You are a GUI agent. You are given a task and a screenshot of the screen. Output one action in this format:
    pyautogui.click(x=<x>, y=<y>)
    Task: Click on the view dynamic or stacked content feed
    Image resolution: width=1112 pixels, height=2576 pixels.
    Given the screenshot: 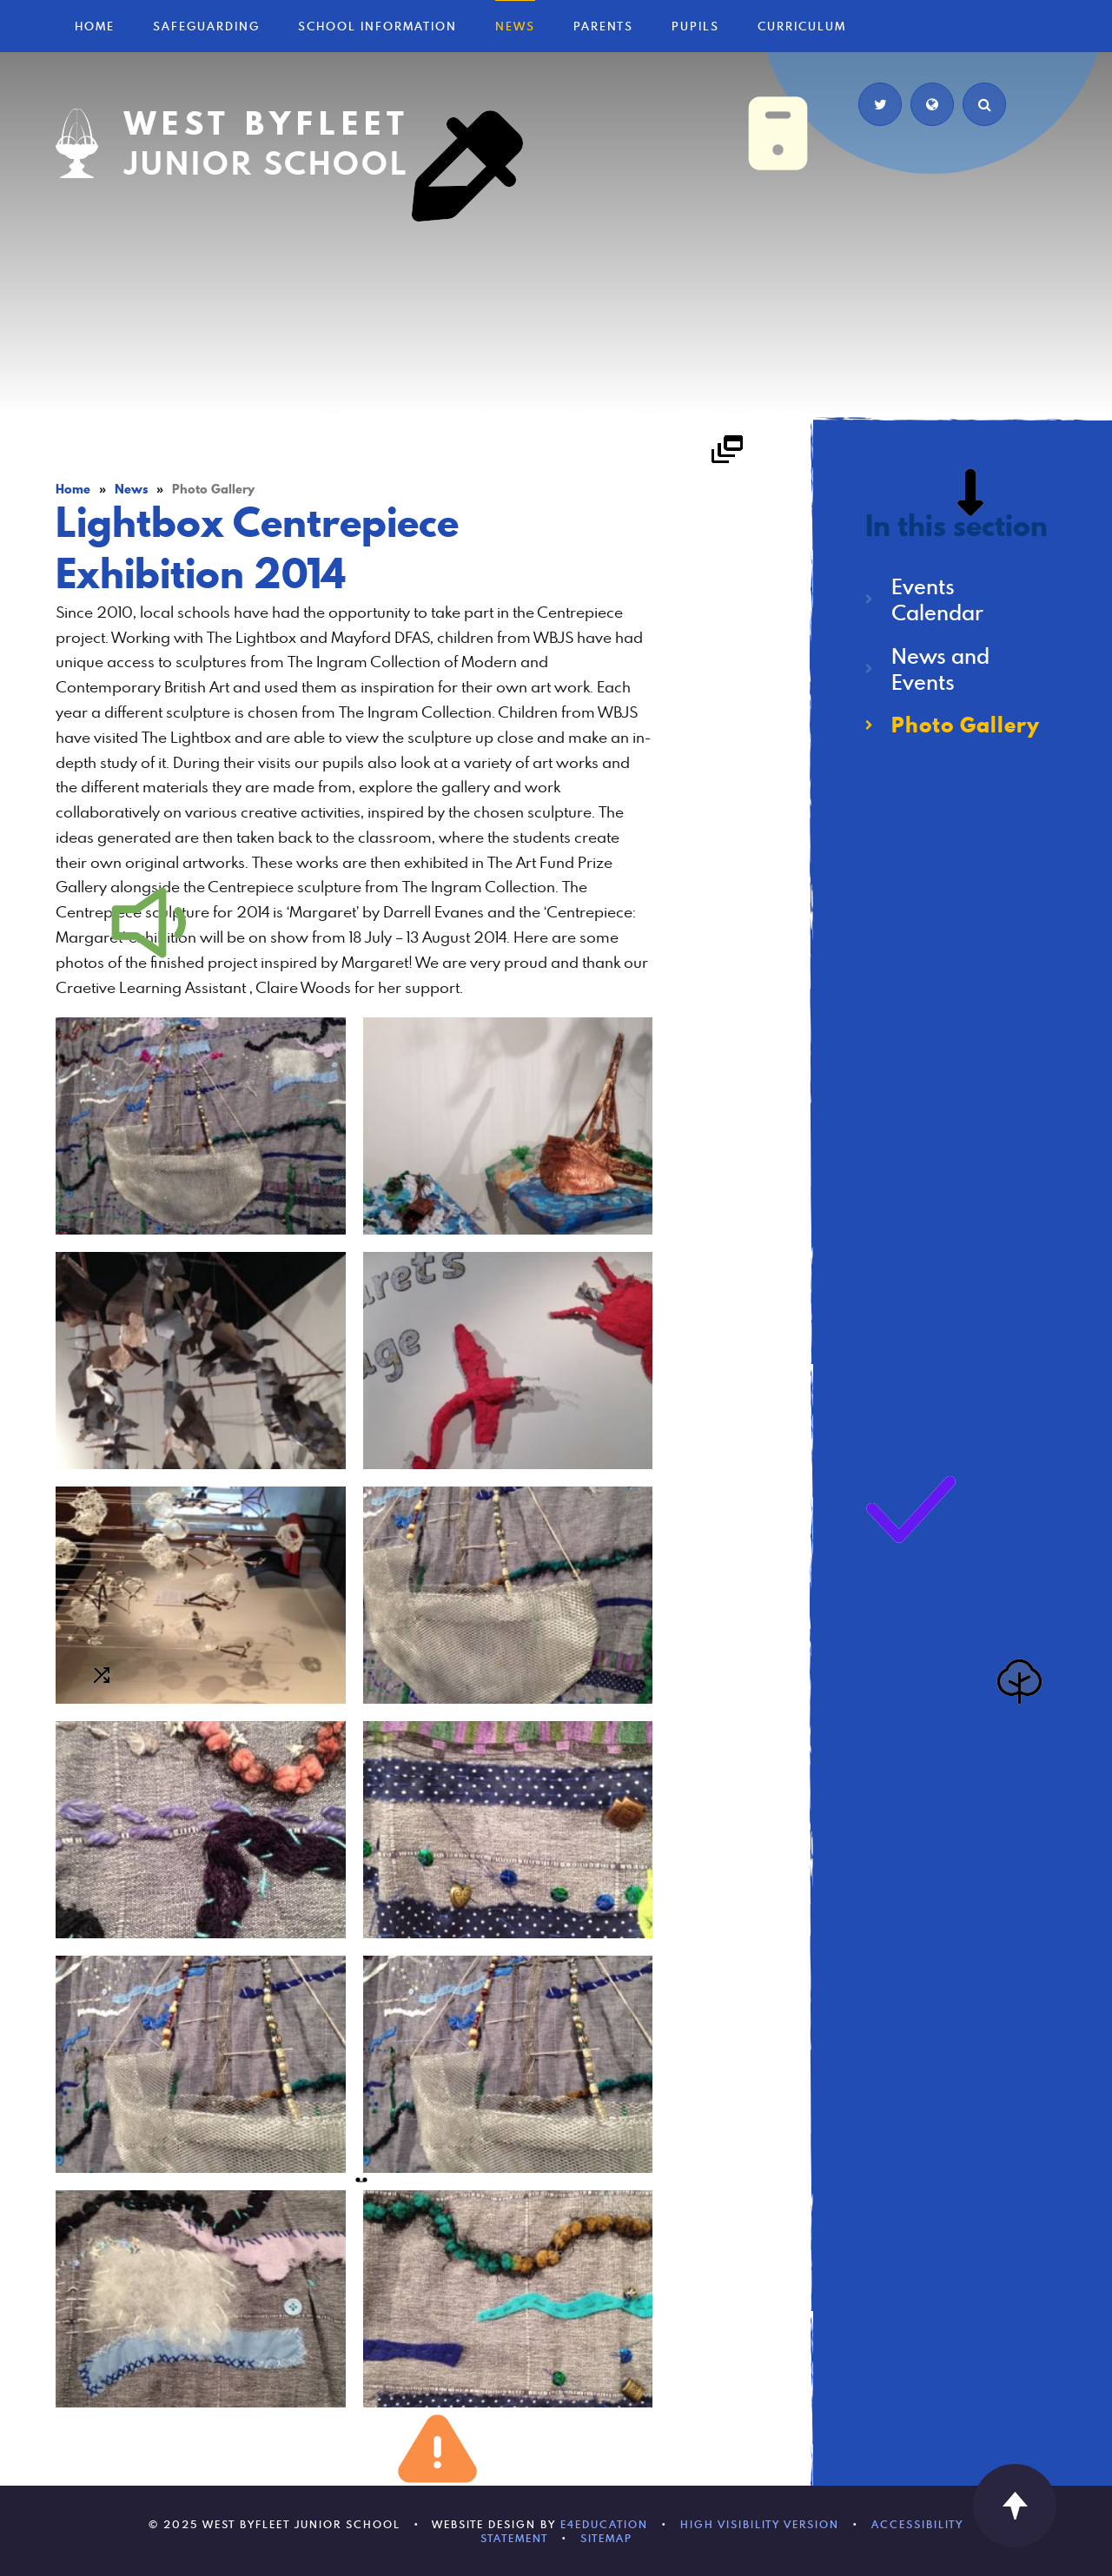 What is the action you would take?
    pyautogui.click(x=727, y=449)
    